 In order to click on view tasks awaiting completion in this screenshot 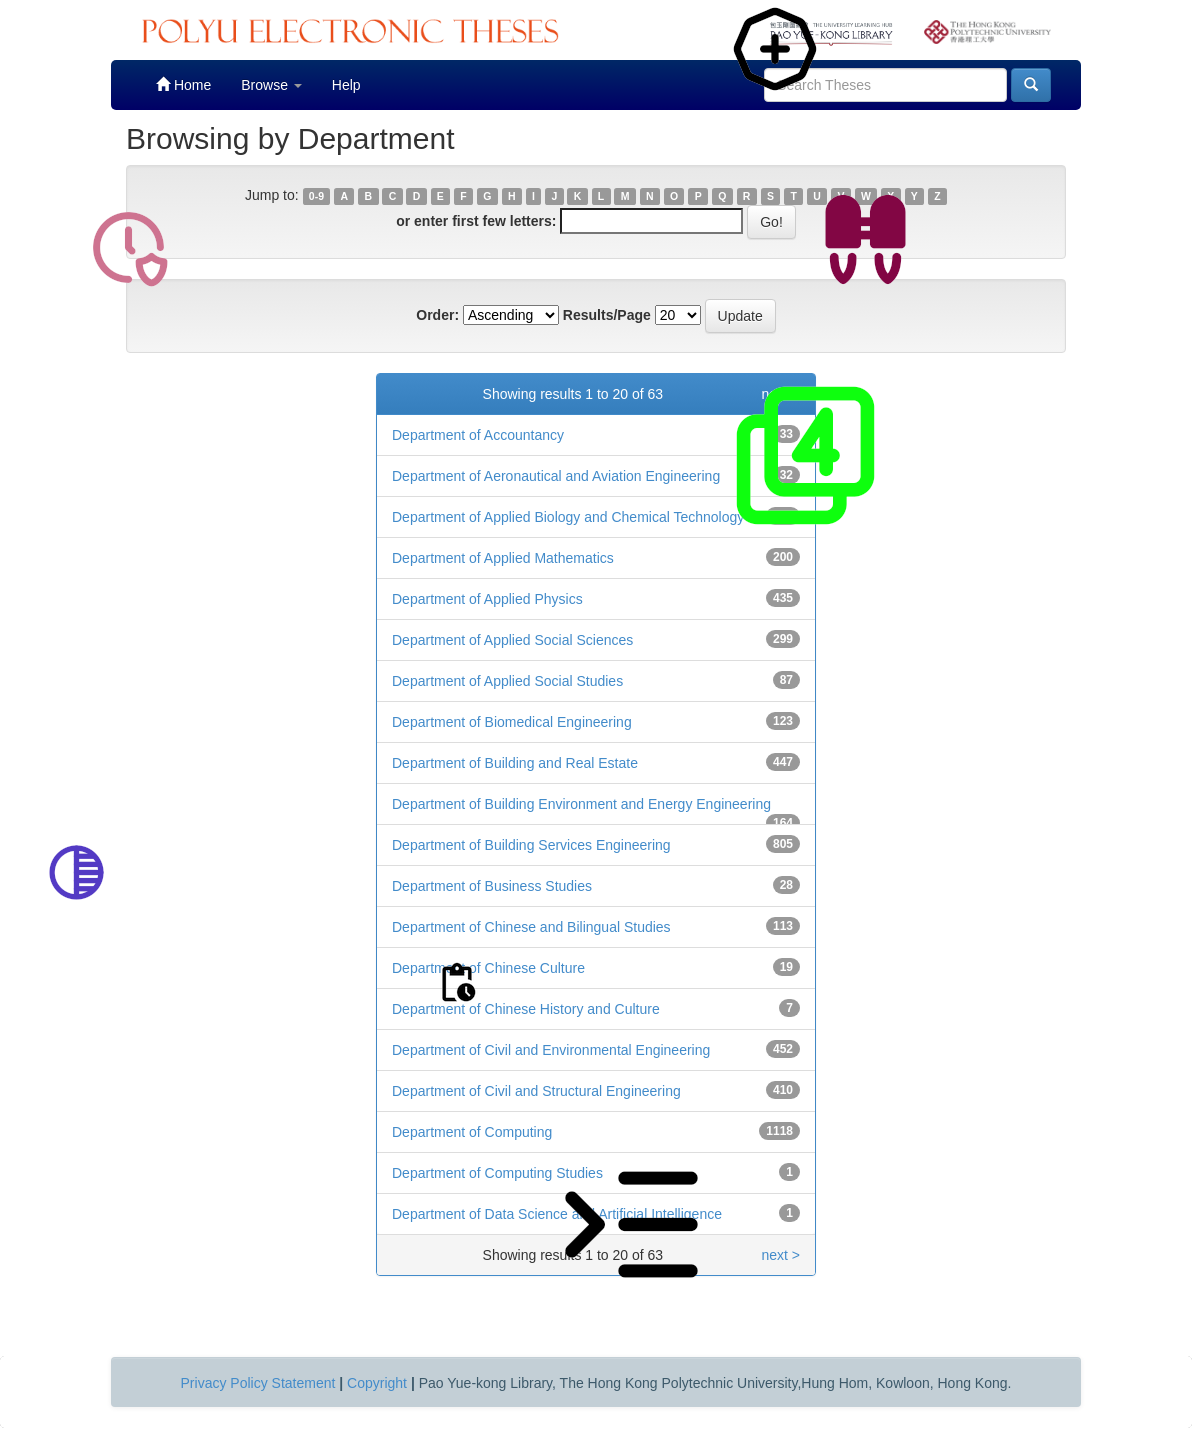, I will do `click(457, 983)`.